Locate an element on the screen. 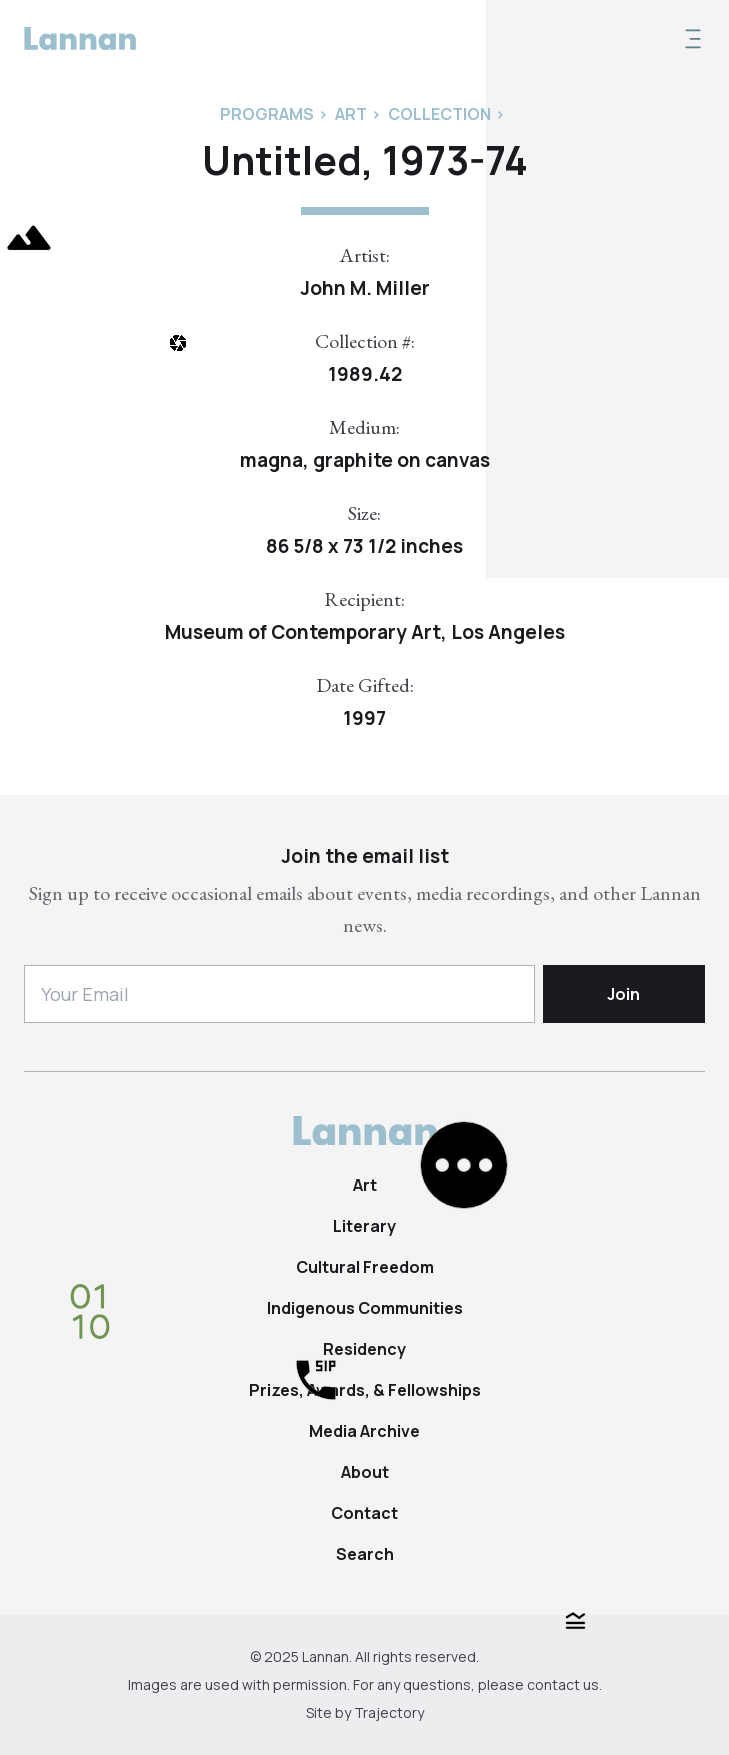 The image size is (729, 1755). make a SIP (internet-based) phone call is located at coordinates (316, 1380).